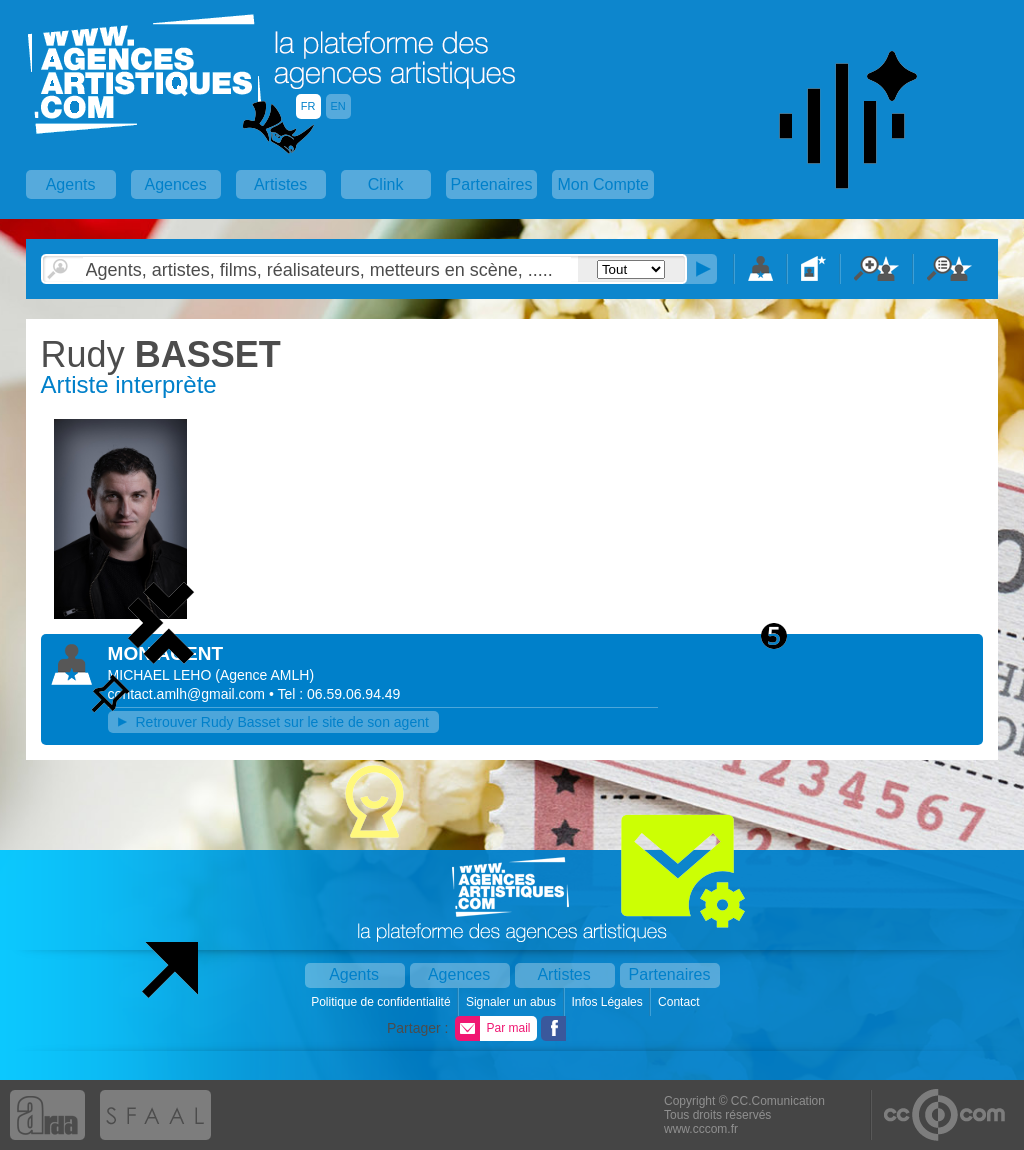 The width and height of the screenshot is (1024, 1150). Describe the element at coordinates (170, 970) in the screenshot. I see `open link in new tab or window` at that location.